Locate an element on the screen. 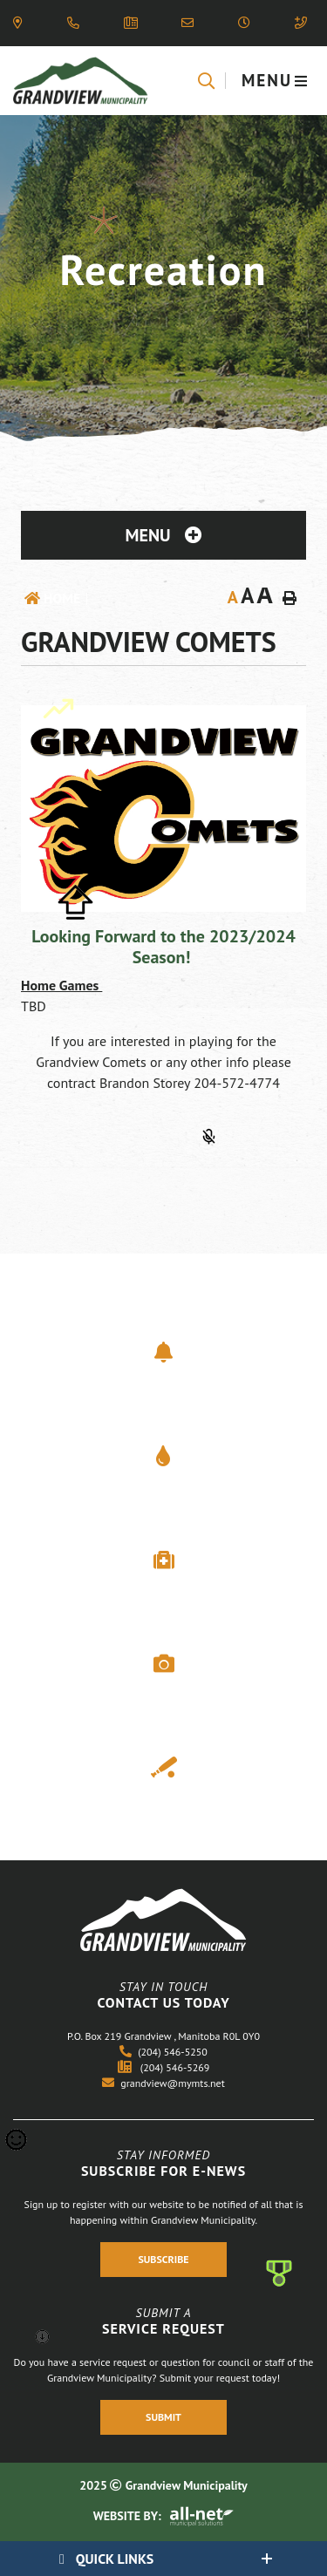 This screenshot has height=2576, width=327. rate your experience with a positive reaction is located at coordinates (16, 2139).